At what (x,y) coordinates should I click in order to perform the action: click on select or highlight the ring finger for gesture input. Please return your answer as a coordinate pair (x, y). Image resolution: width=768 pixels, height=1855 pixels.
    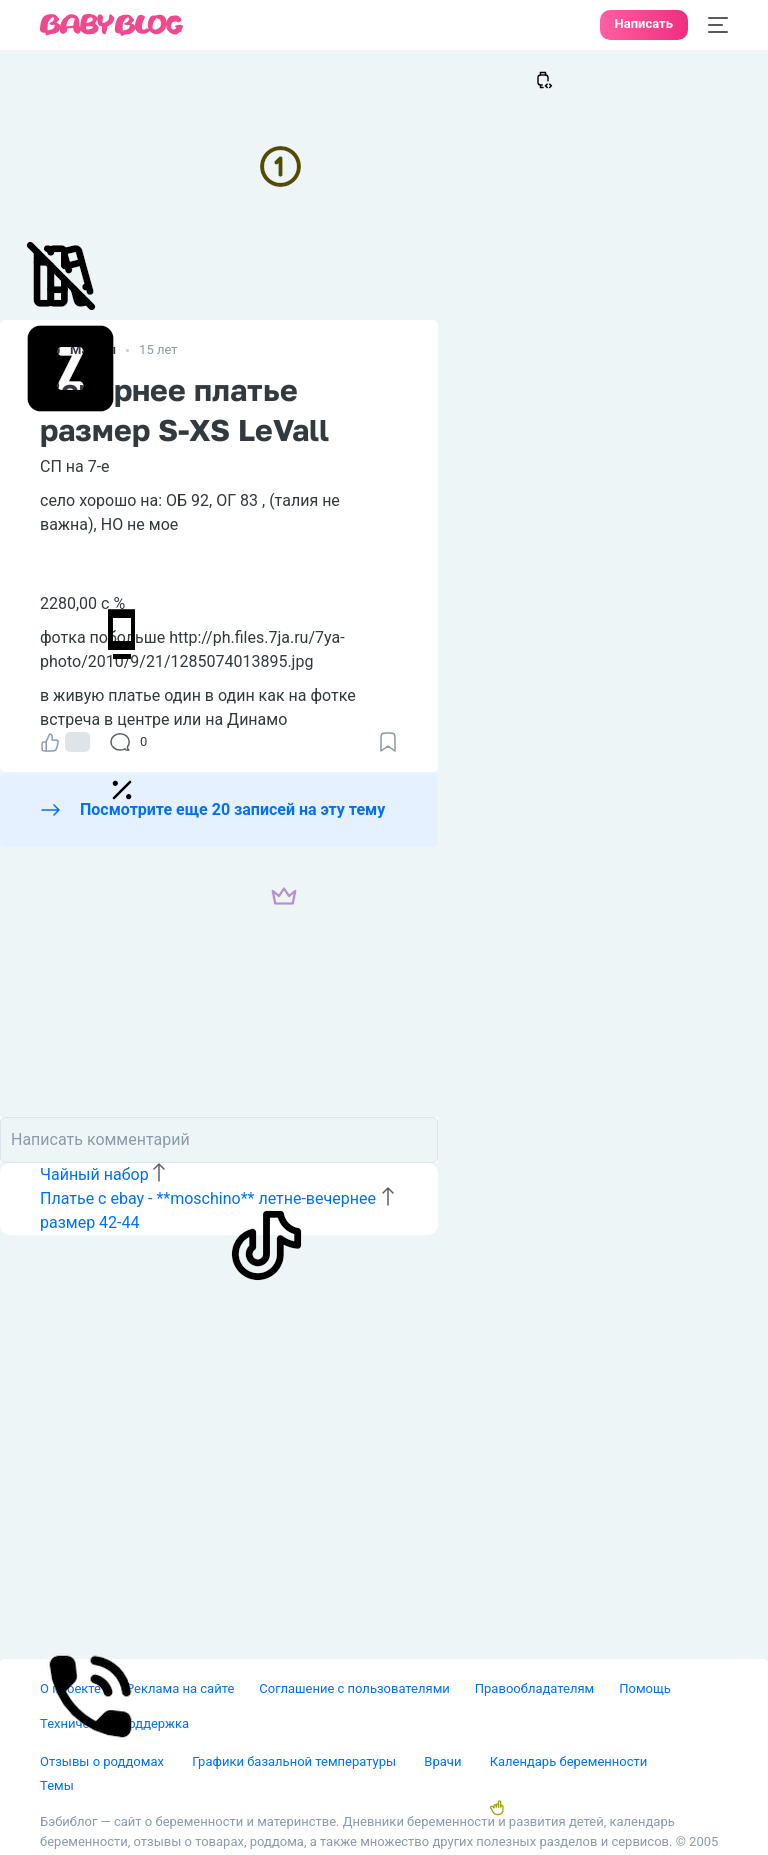
    Looking at the image, I should click on (497, 1807).